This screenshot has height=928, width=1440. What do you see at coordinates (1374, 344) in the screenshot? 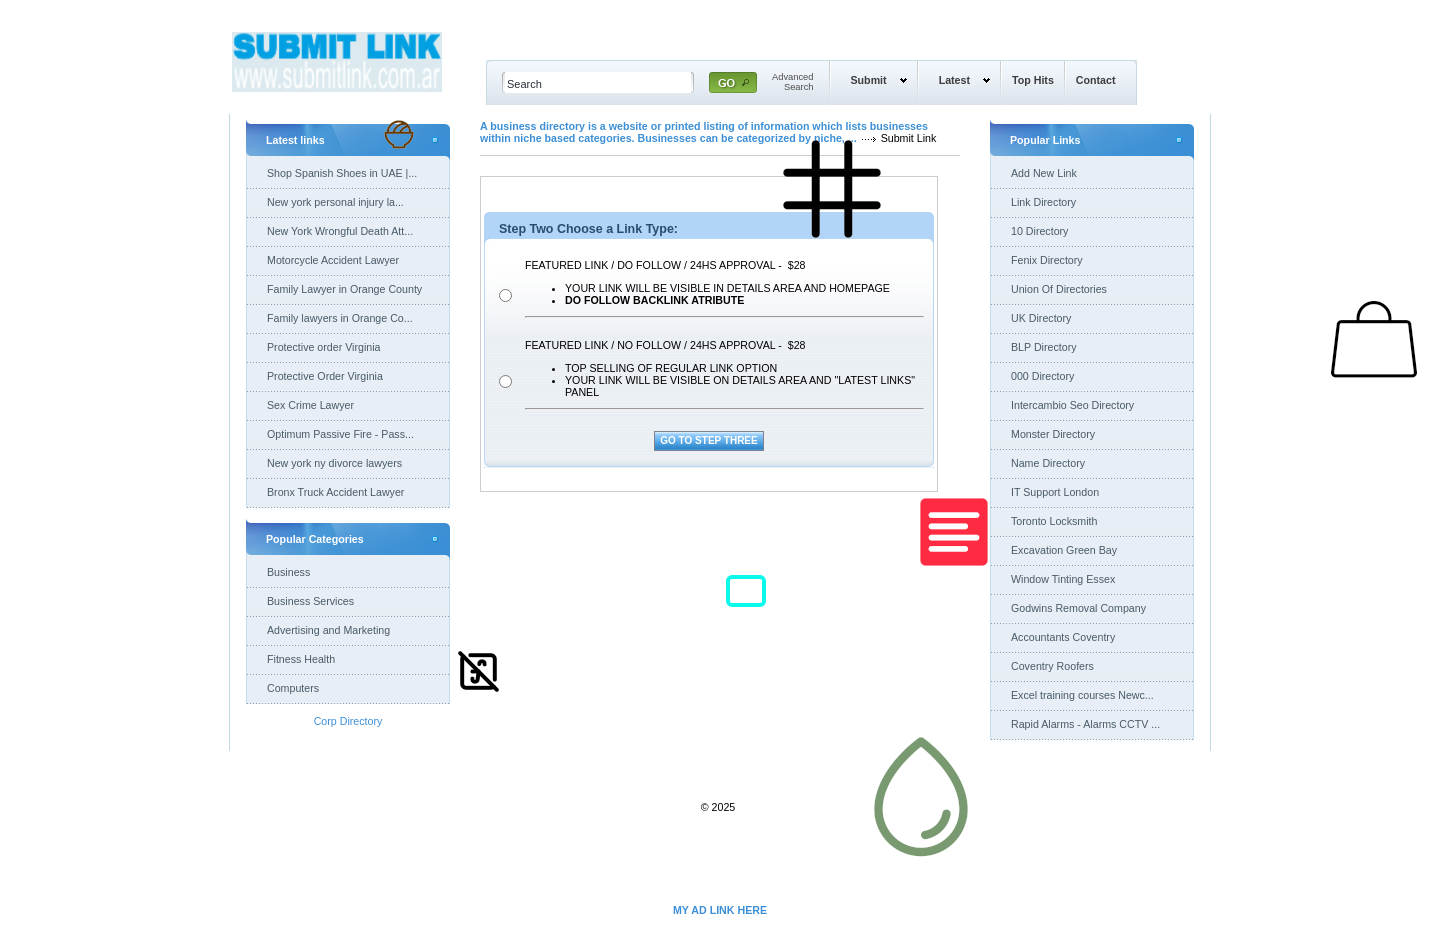
I see `view your shopping bag` at bounding box center [1374, 344].